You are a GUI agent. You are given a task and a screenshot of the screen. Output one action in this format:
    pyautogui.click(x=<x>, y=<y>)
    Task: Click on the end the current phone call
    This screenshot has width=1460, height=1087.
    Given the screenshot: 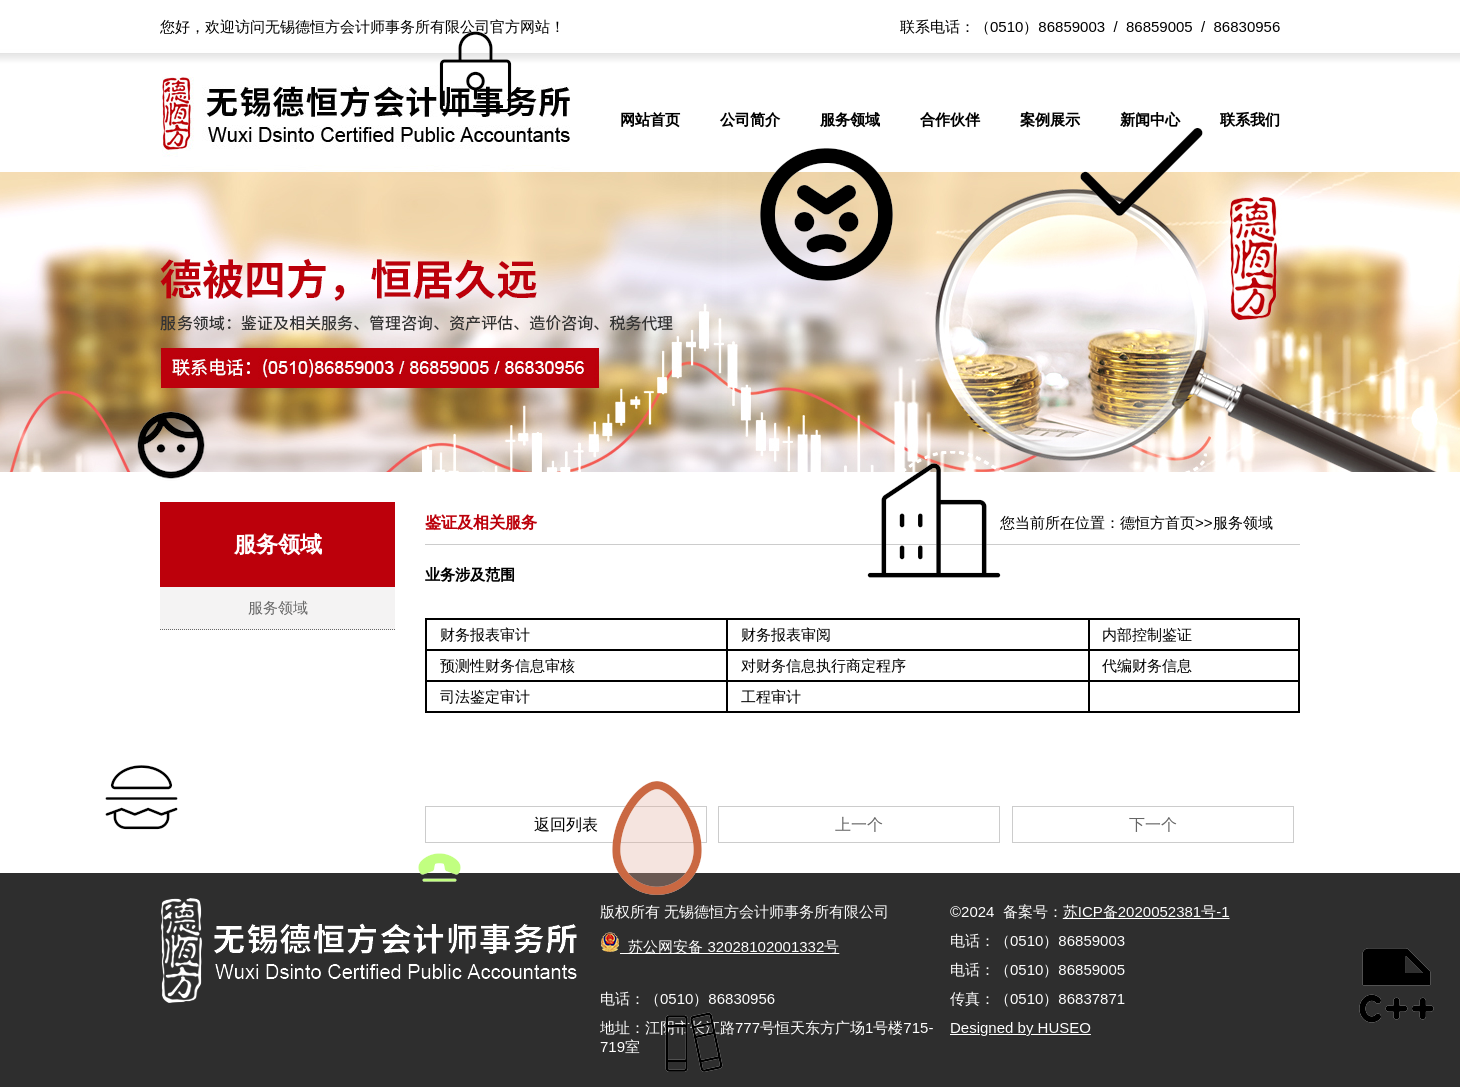 What is the action you would take?
    pyautogui.click(x=439, y=867)
    